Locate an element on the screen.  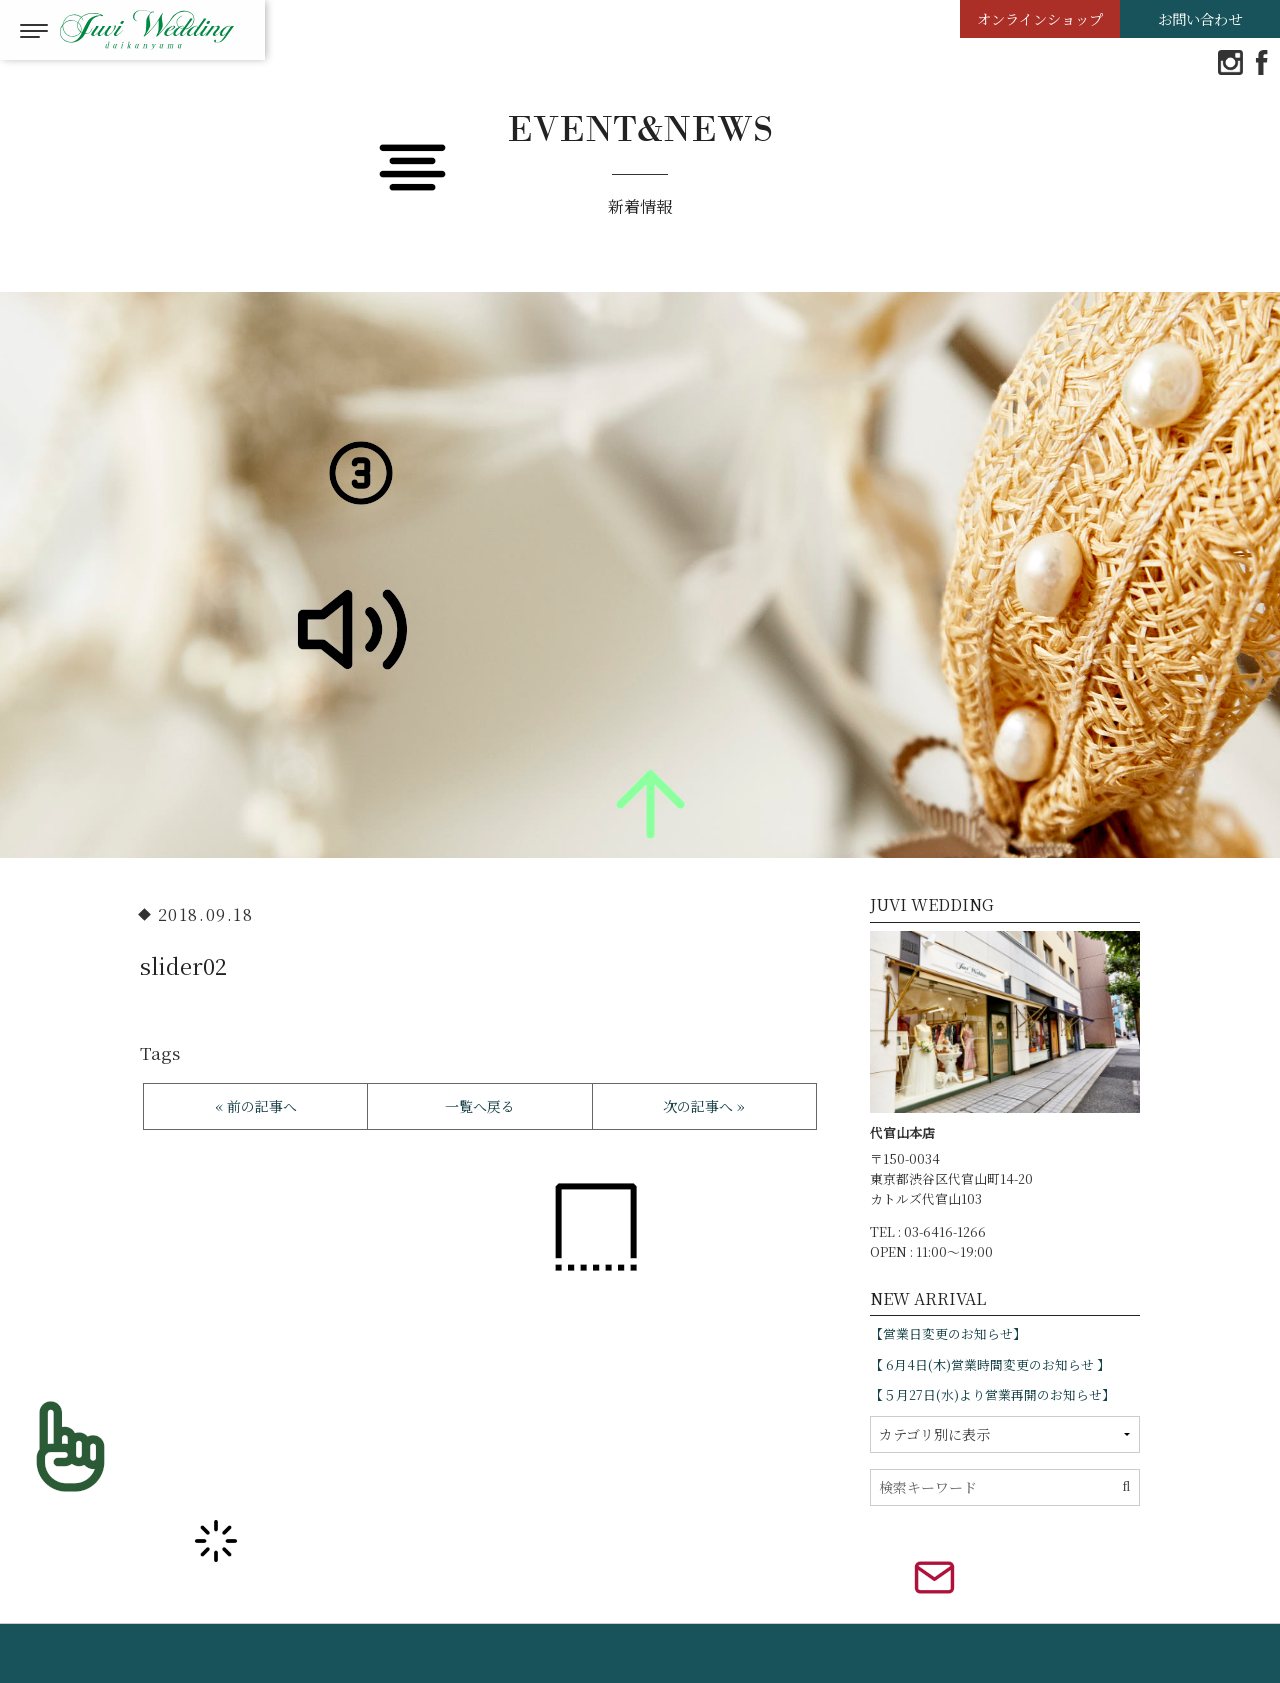
insert a code snippet is located at coordinates (593, 1227).